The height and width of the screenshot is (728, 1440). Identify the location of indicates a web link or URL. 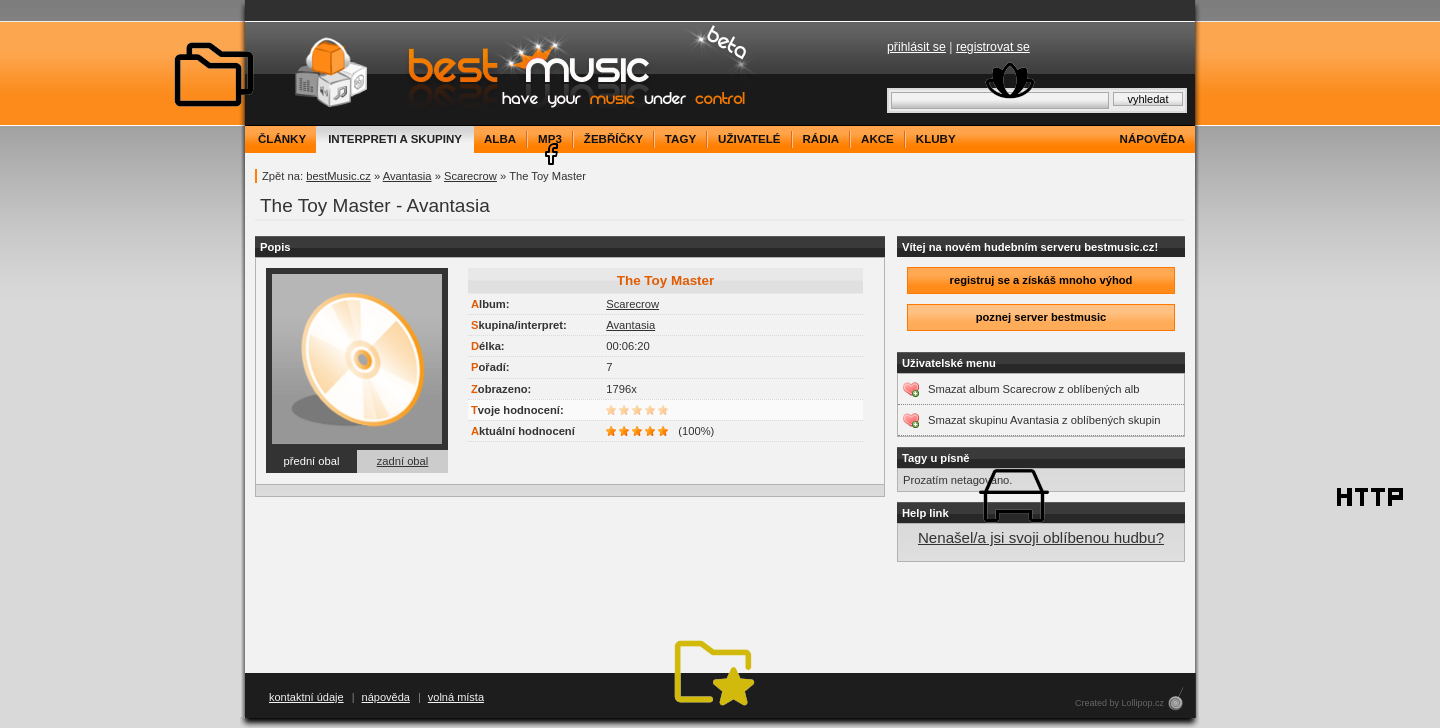
(1370, 497).